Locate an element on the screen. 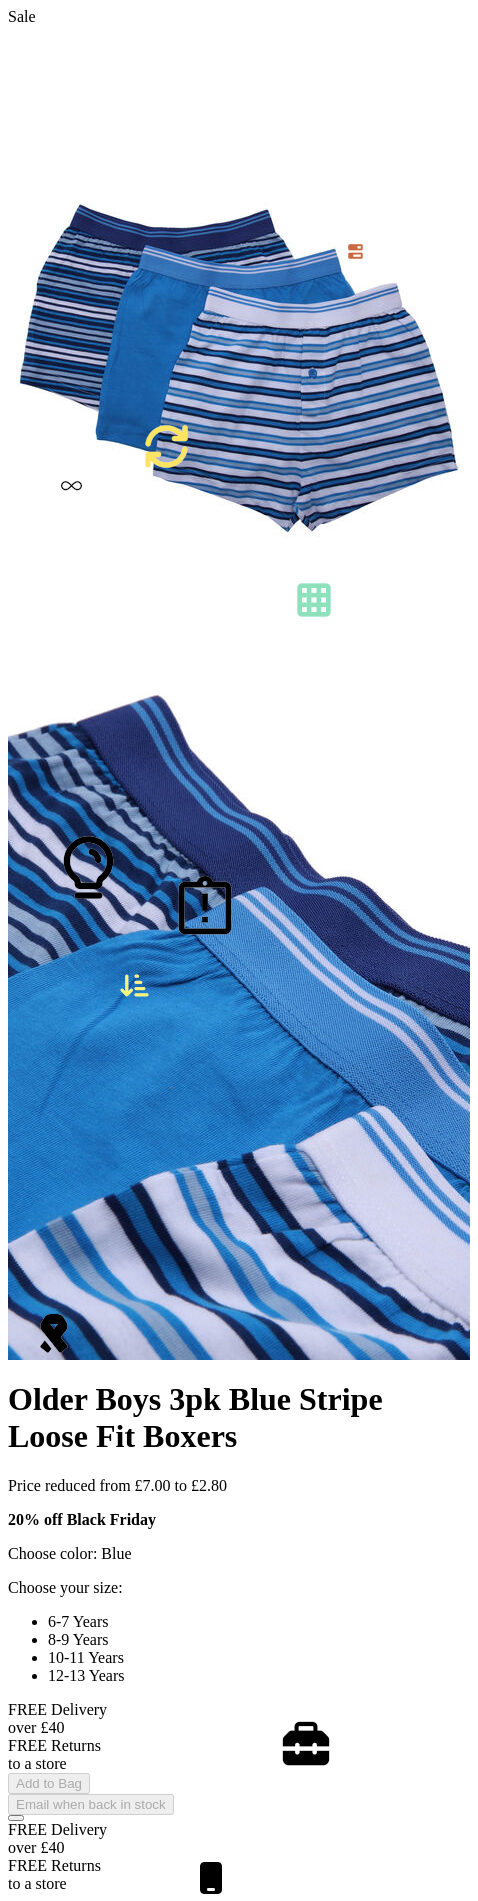 The image size is (478, 1901). view overdue or late assignments is located at coordinates (205, 908).